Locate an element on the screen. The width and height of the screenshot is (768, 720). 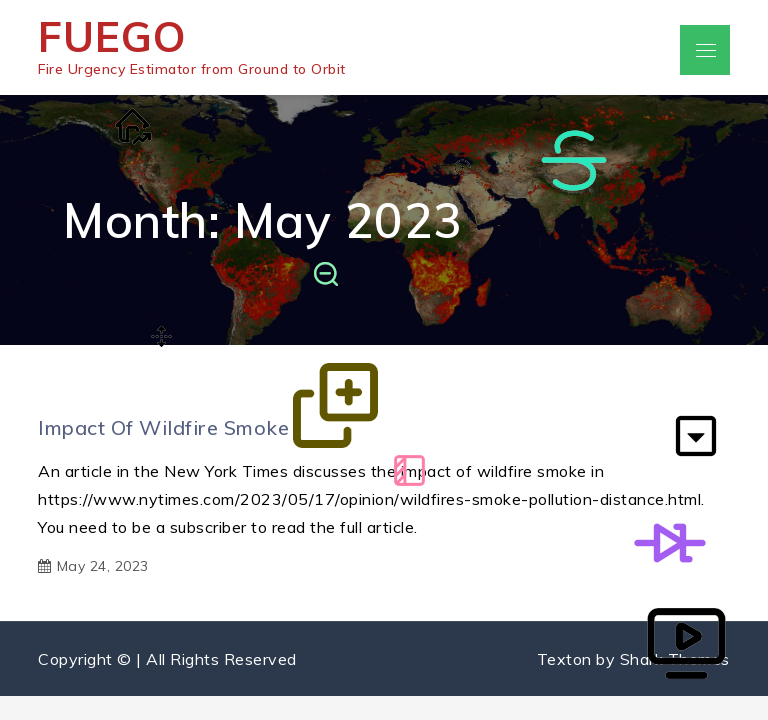
duplicate or copy an item is located at coordinates (335, 405).